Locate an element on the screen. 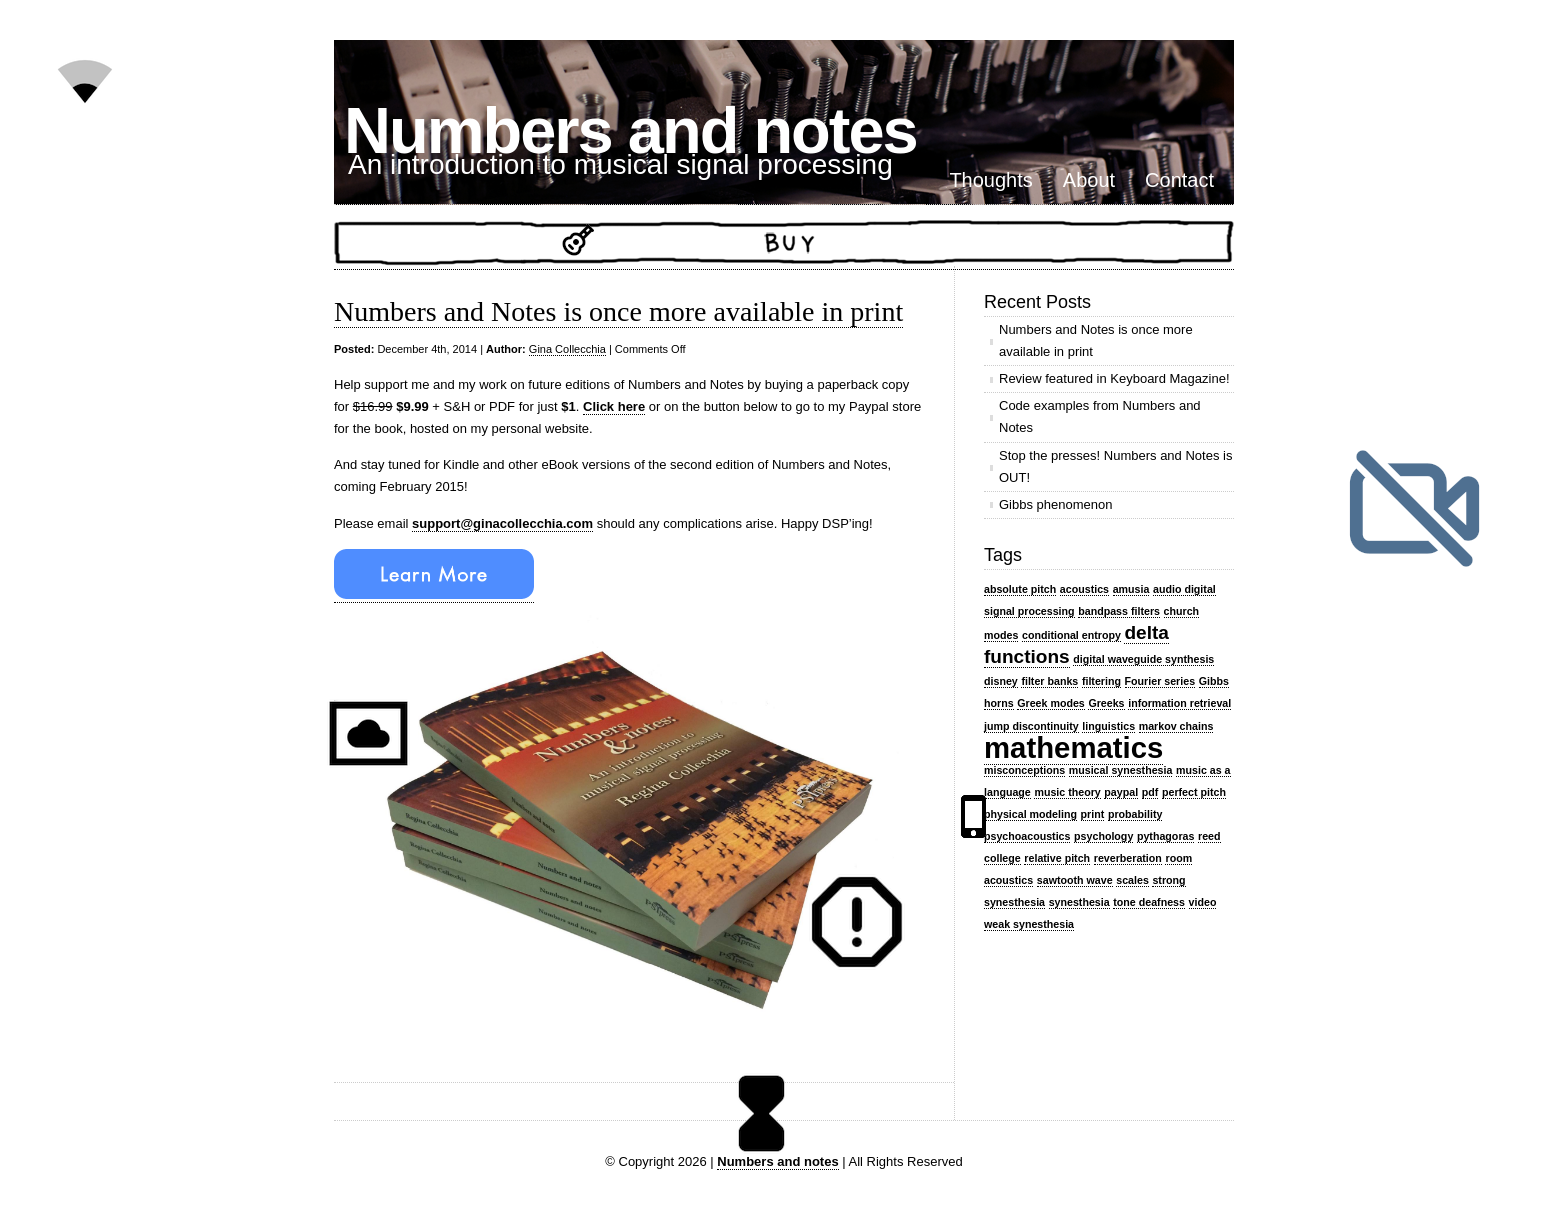 The width and height of the screenshot is (1568, 1213). indicates mobile device or smartphone is located at coordinates (974, 816).